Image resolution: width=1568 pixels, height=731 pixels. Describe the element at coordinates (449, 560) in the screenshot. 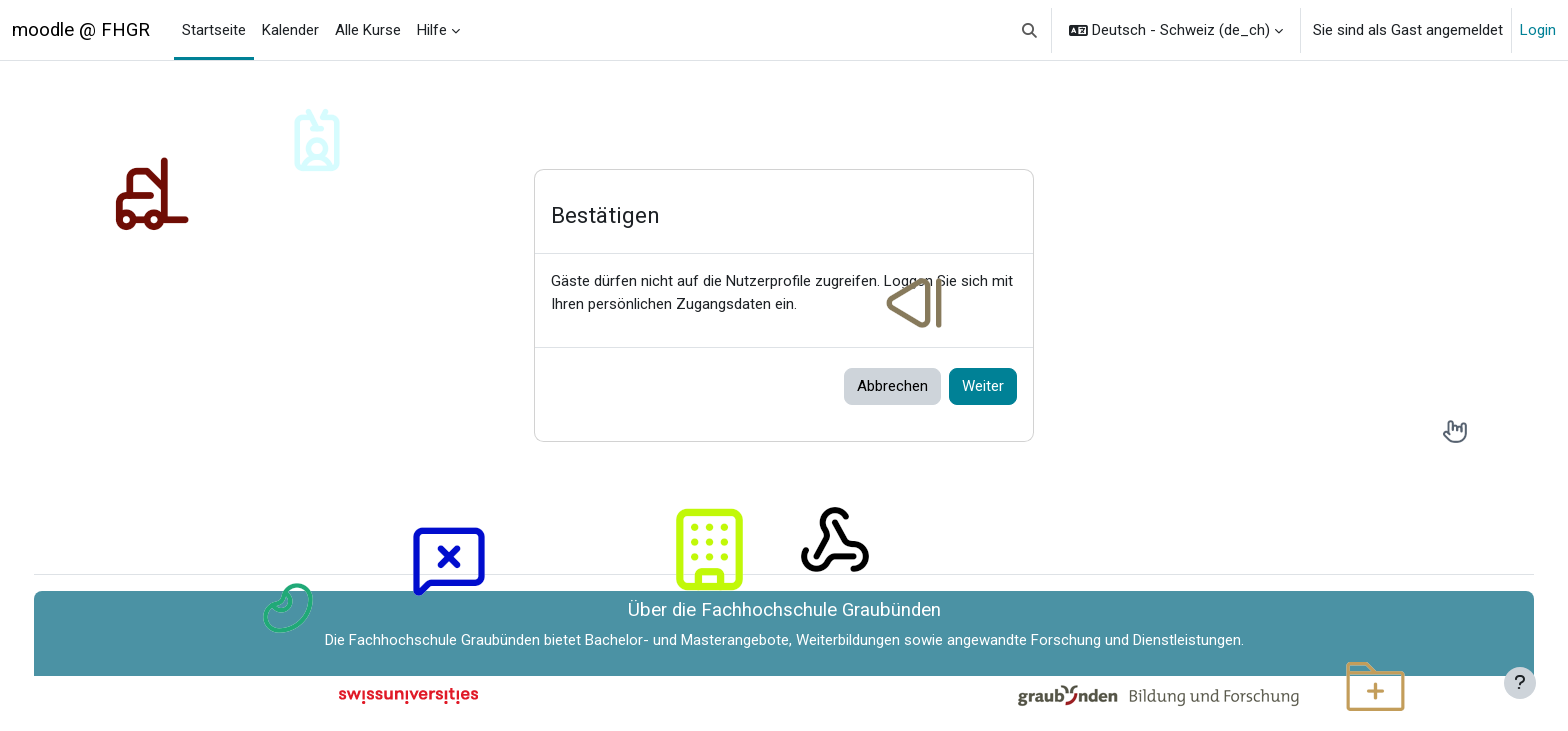

I see `delete a message or conversation` at that location.